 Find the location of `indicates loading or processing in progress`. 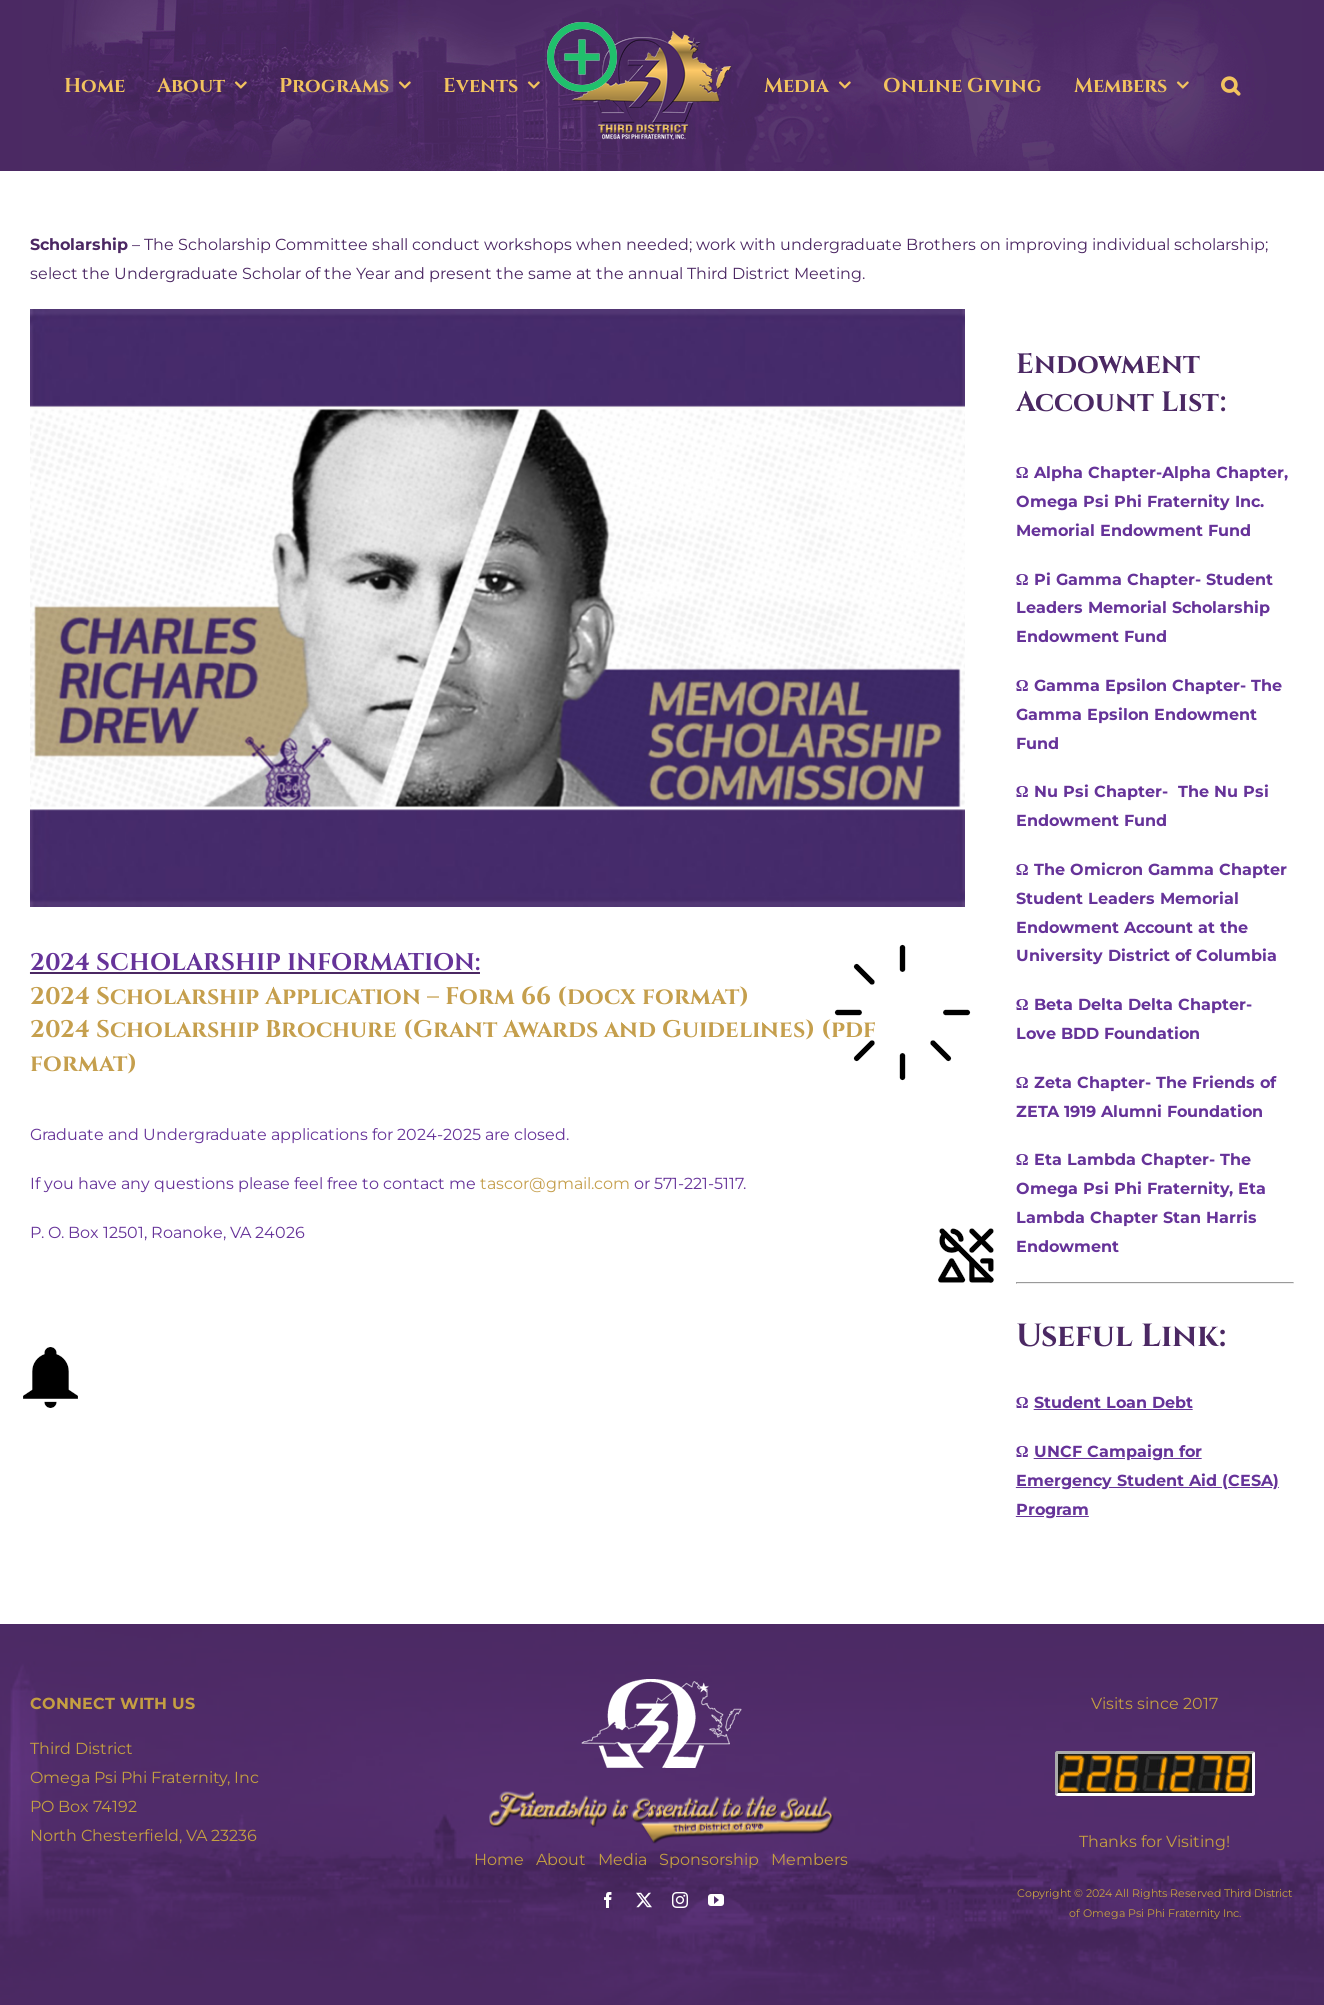

indicates loading or processing in progress is located at coordinates (902, 1012).